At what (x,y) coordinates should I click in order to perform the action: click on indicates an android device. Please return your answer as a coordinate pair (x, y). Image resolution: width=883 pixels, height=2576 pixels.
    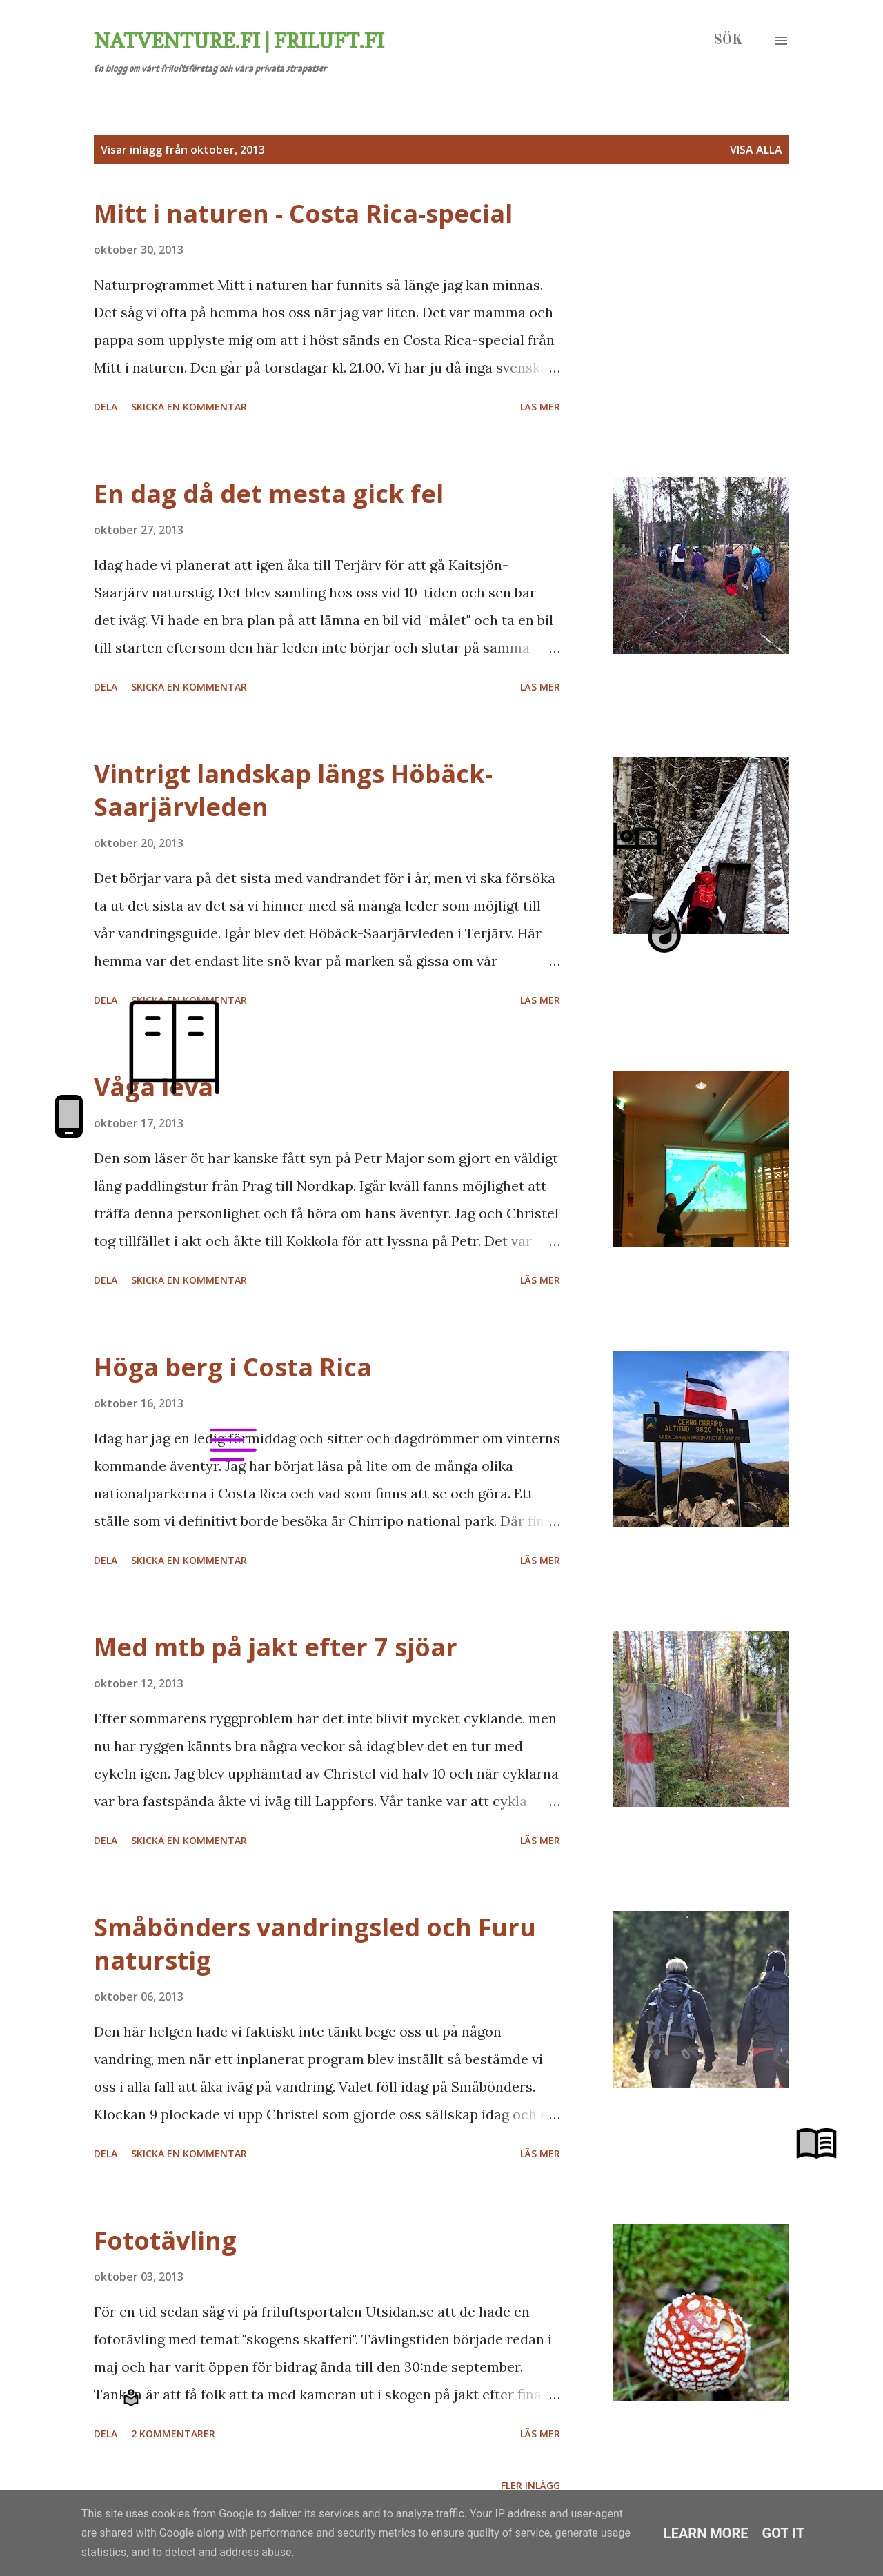
    Looking at the image, I should click on (69, 1116).